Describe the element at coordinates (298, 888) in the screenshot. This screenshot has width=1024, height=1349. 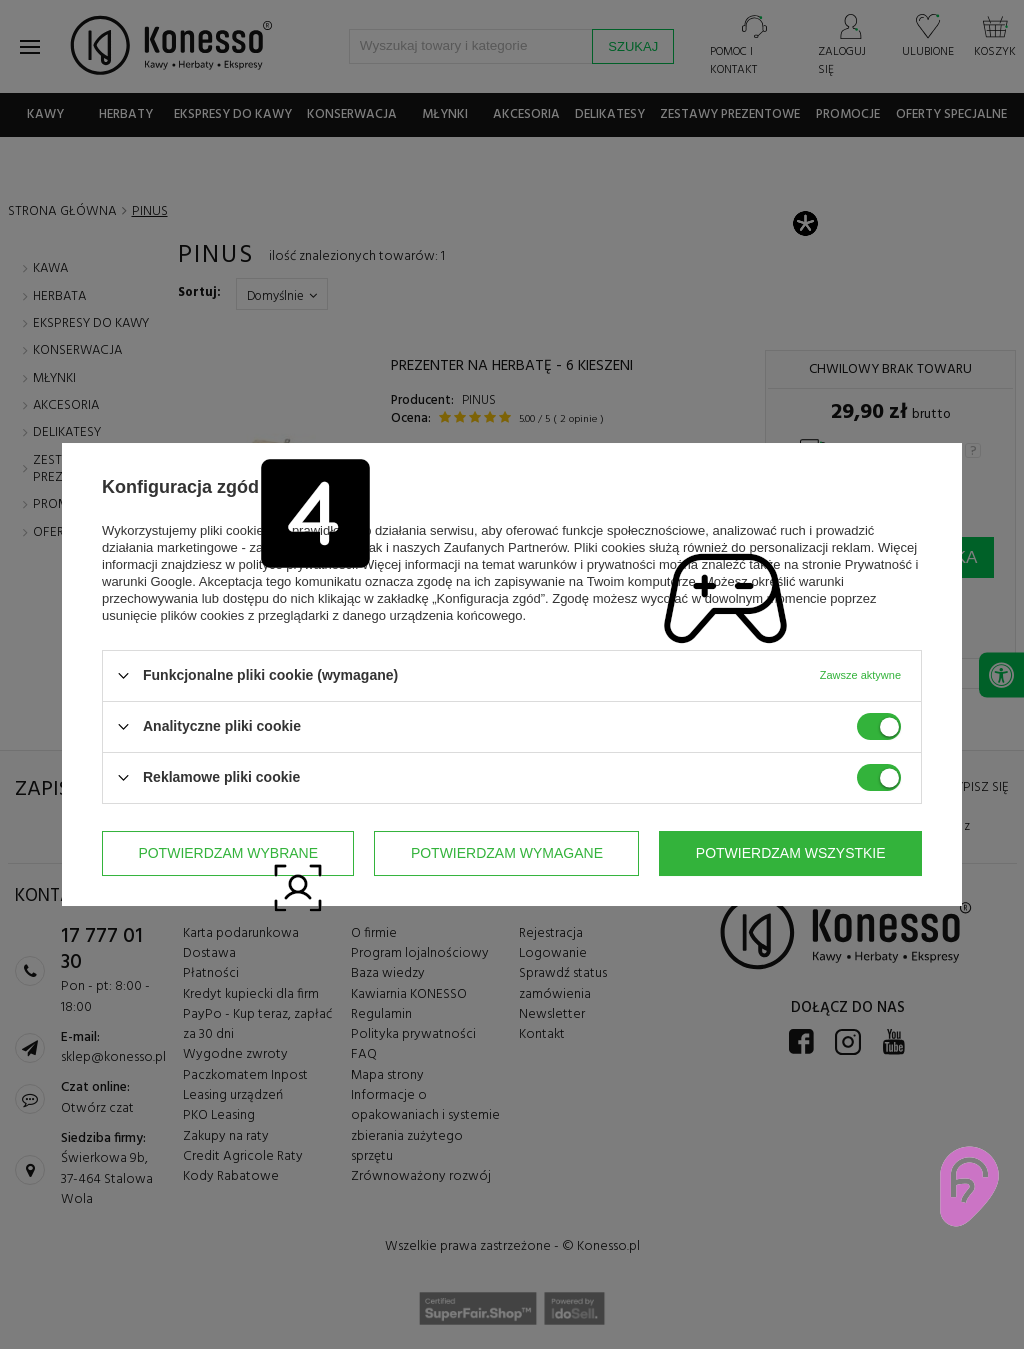
I see `focus on user profile or account` at that location.